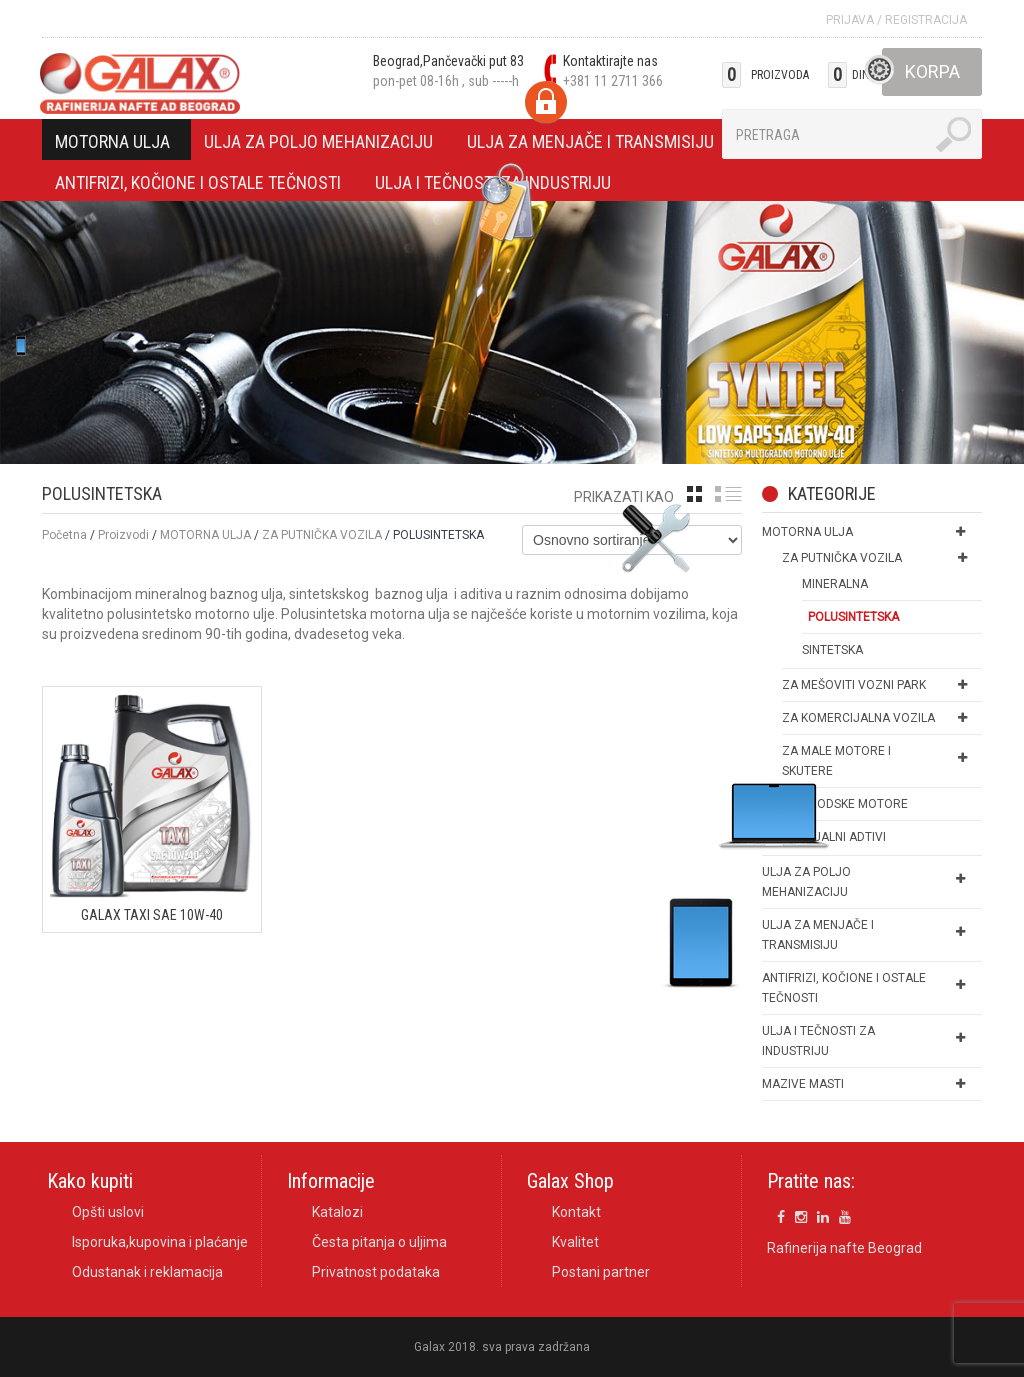 The image size is (1024, 1377). What do you see at coordinates (879, 69) in the screenshot?
I see `access settings or properties` at bounding box center [879, 69].